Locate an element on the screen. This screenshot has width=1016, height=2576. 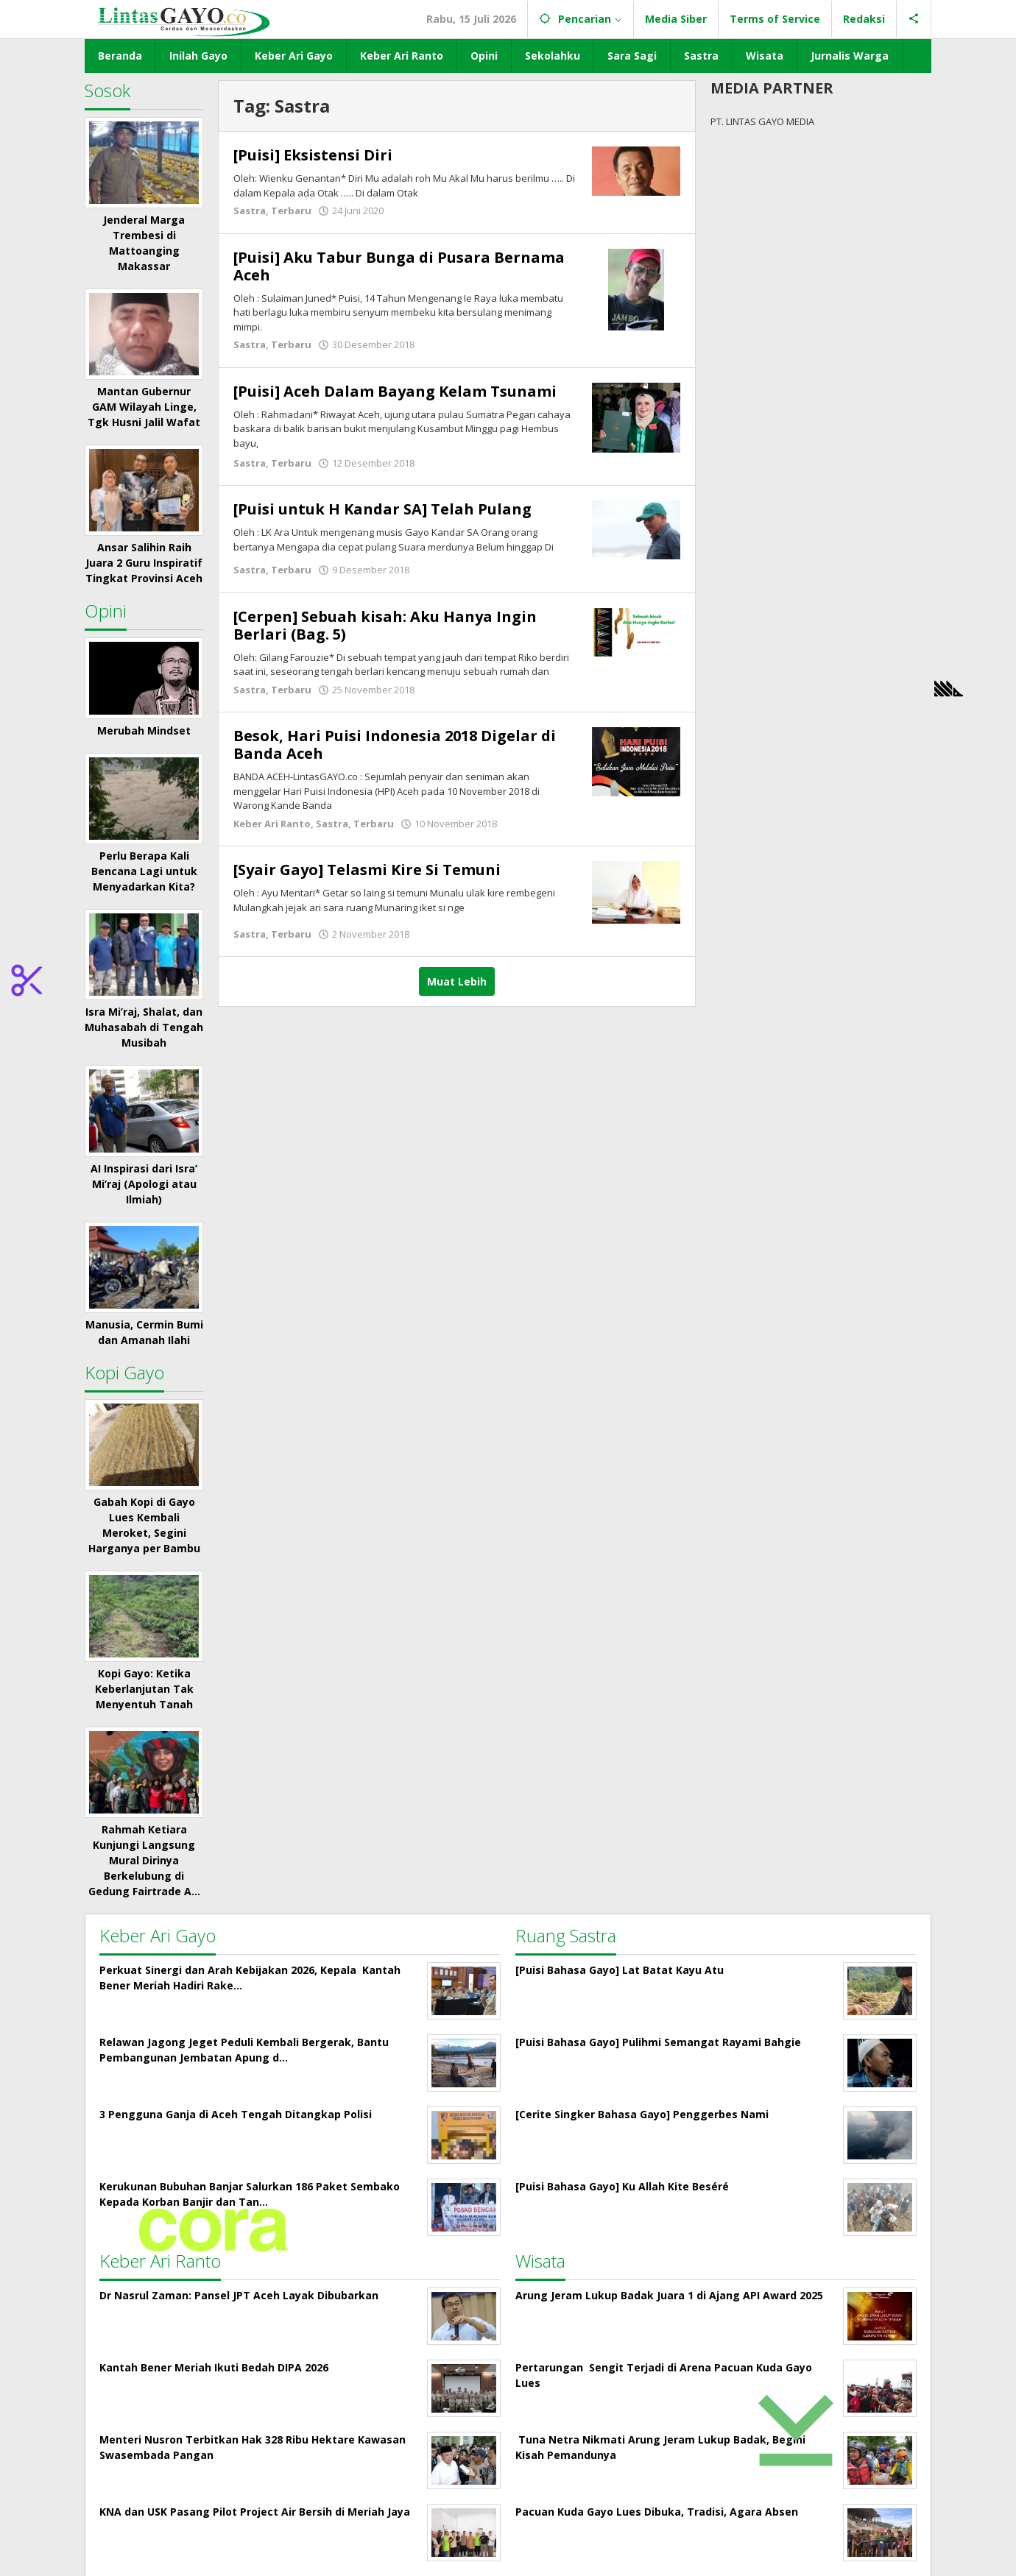
skip to bottom of page or list is located at coordinates (796, 2435).